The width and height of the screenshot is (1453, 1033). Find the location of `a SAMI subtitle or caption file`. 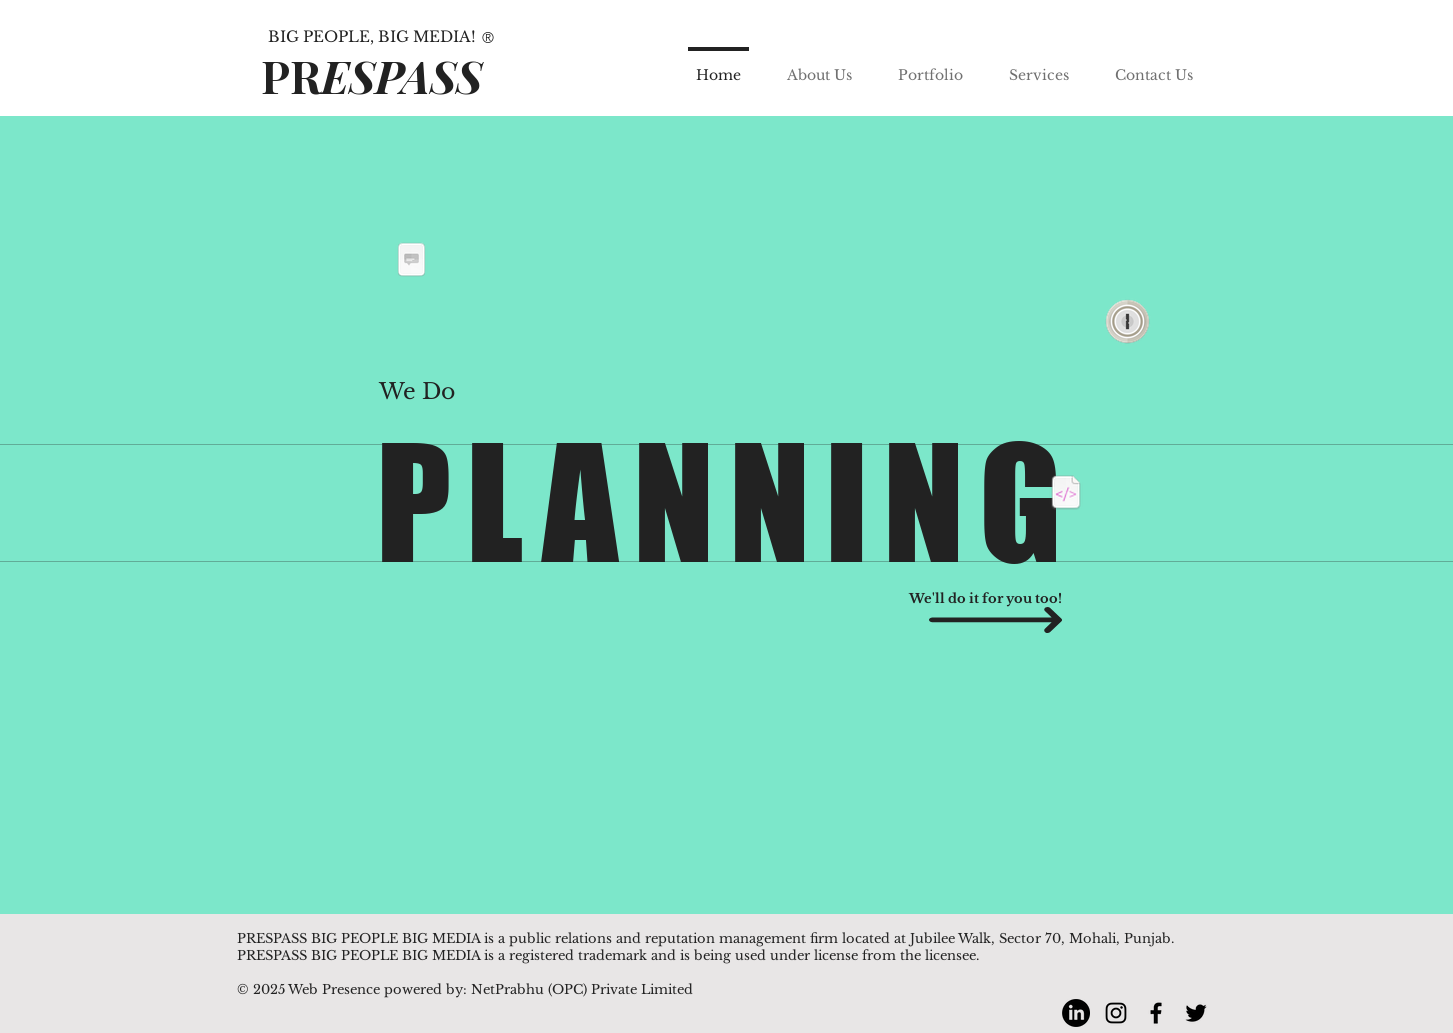

a SAMI subtitle or caption file is located at coordinates (411, 259).